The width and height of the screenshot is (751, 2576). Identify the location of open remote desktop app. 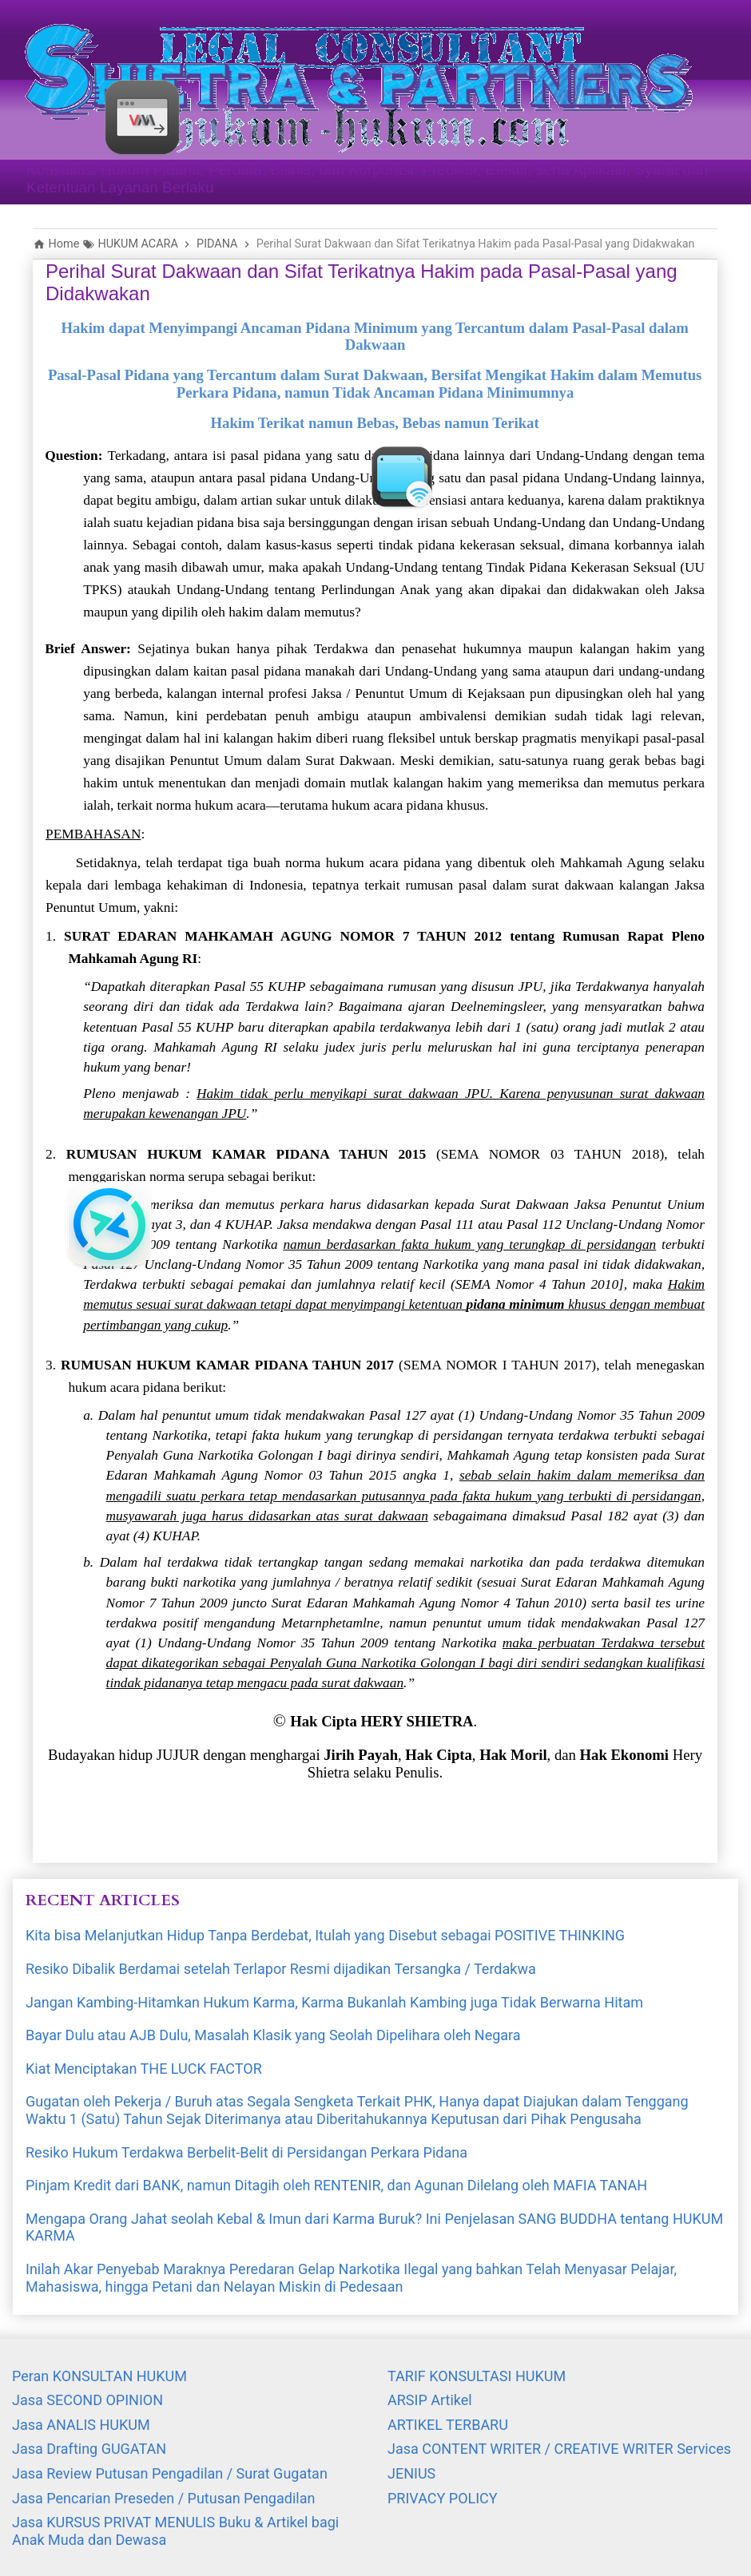
(402, 477).